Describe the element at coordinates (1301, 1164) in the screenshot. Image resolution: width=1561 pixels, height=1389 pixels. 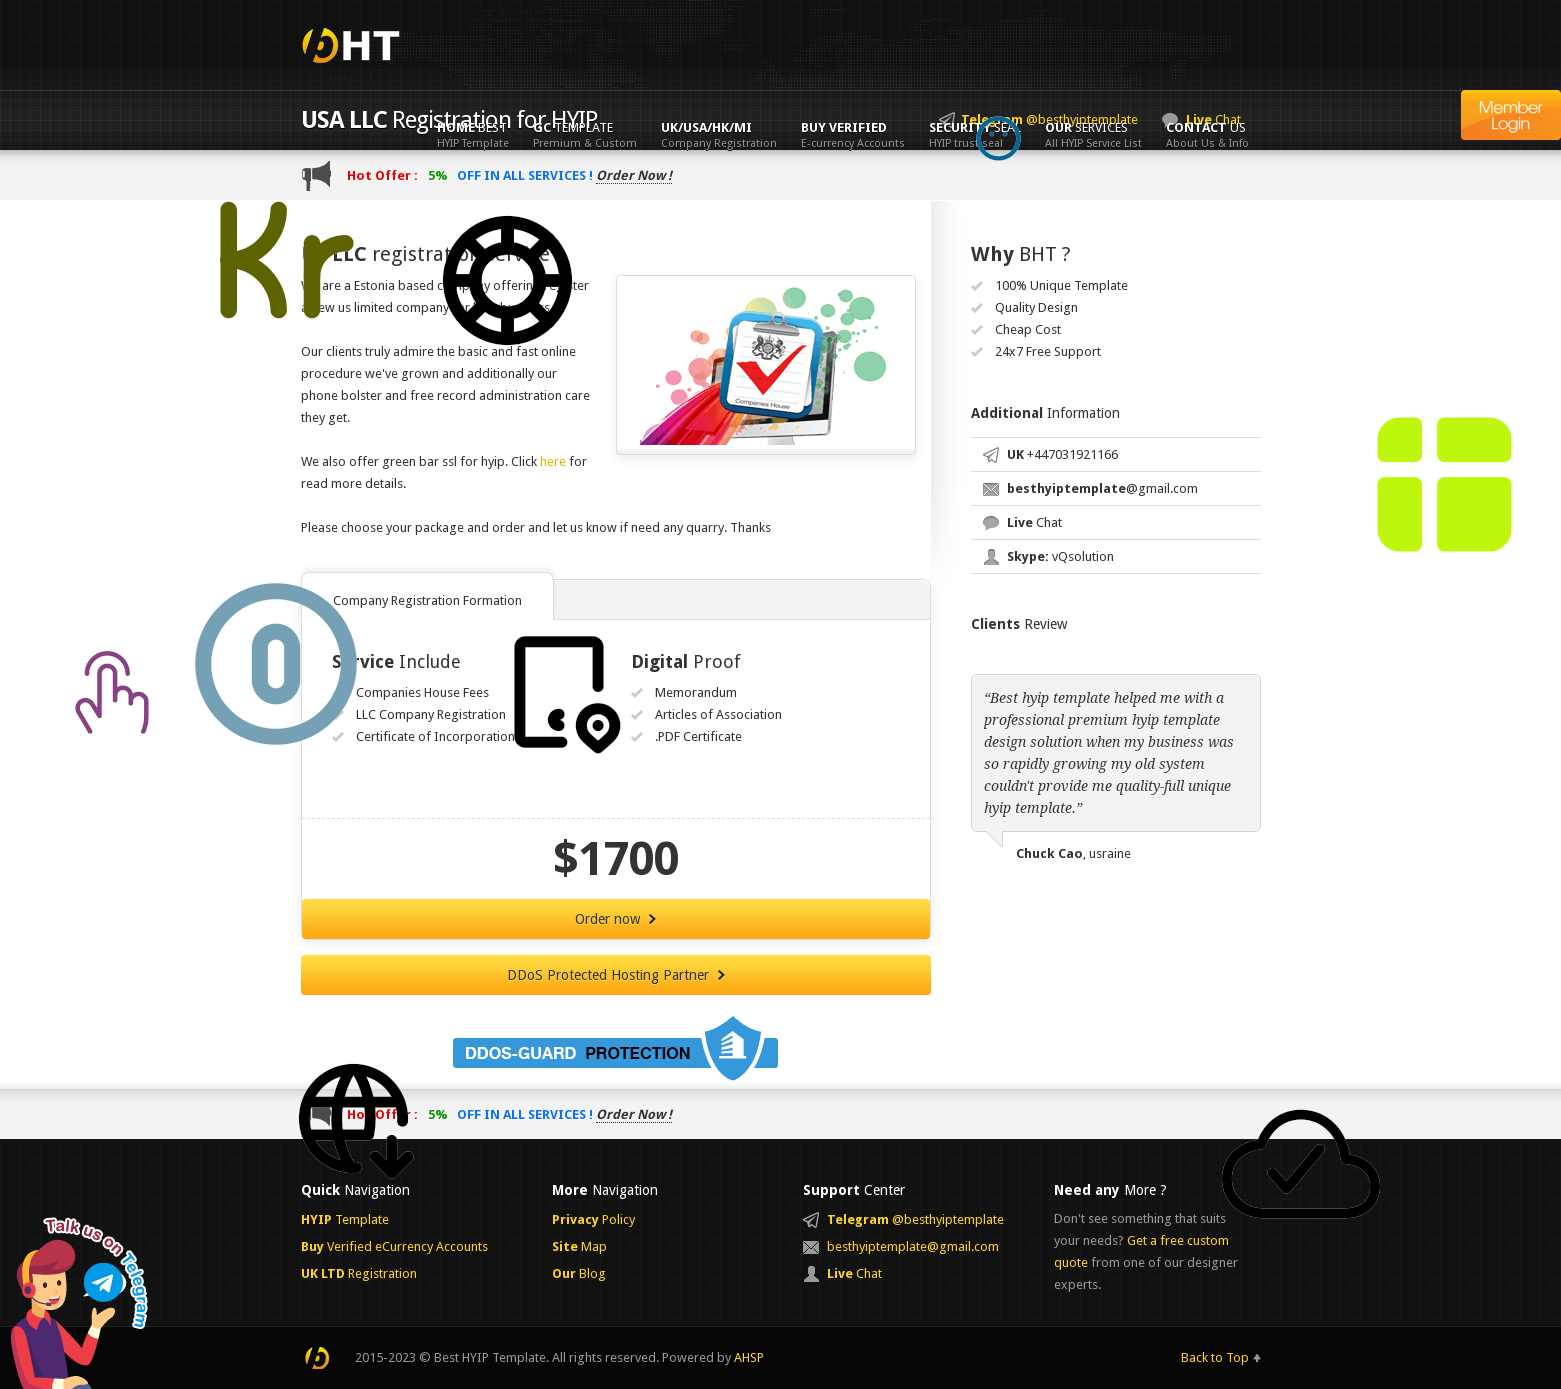
I see `file successfully uploaded to cloud` at that location.